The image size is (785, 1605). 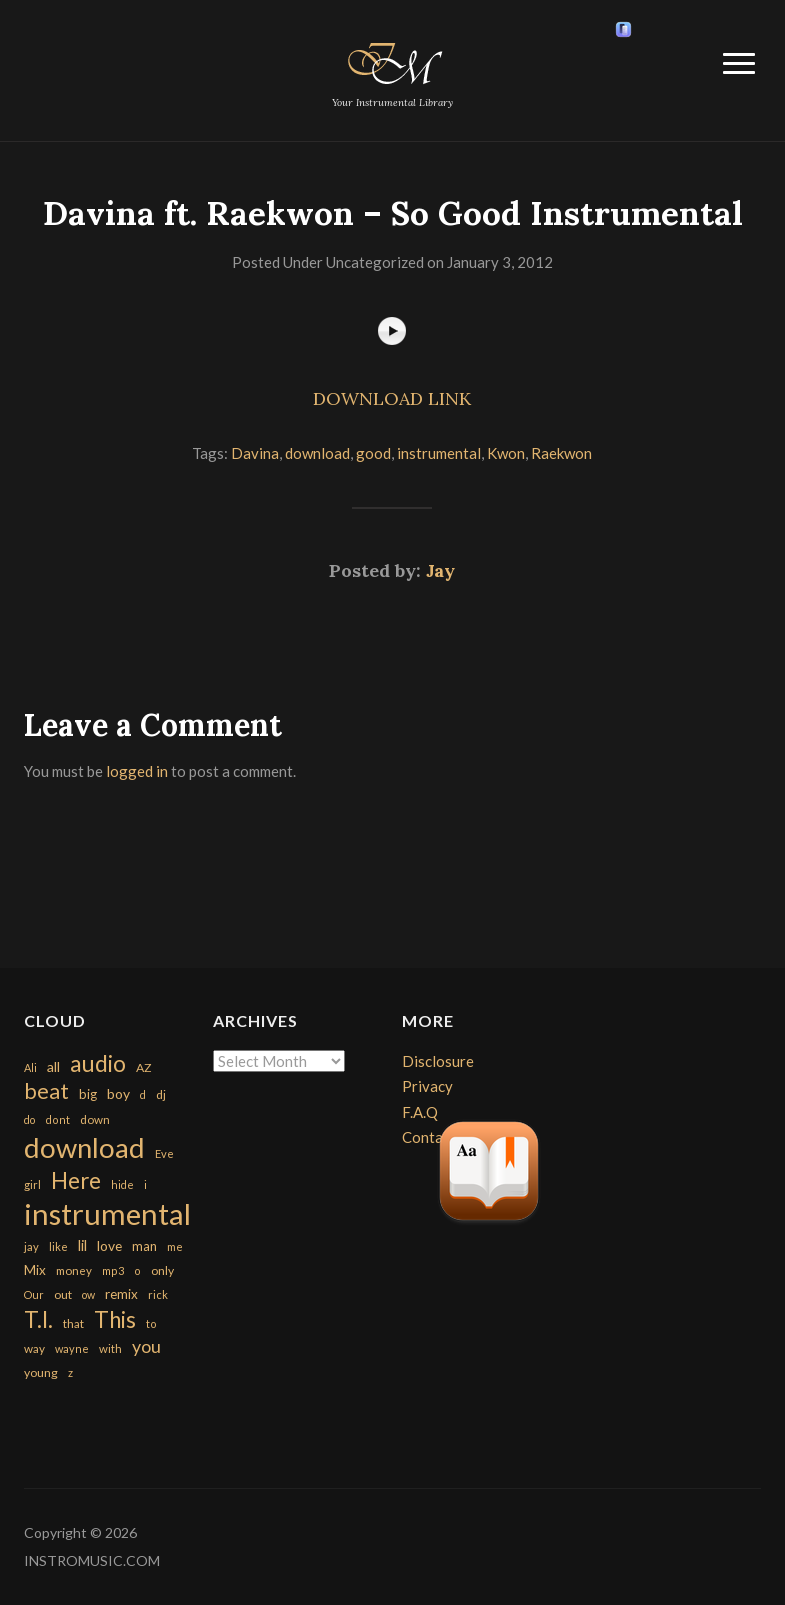 What do you see at coordinates (489, 1171) in the screenshot?
I see `open QuickLookup dictionary app` at bounding box center [489, 1171].